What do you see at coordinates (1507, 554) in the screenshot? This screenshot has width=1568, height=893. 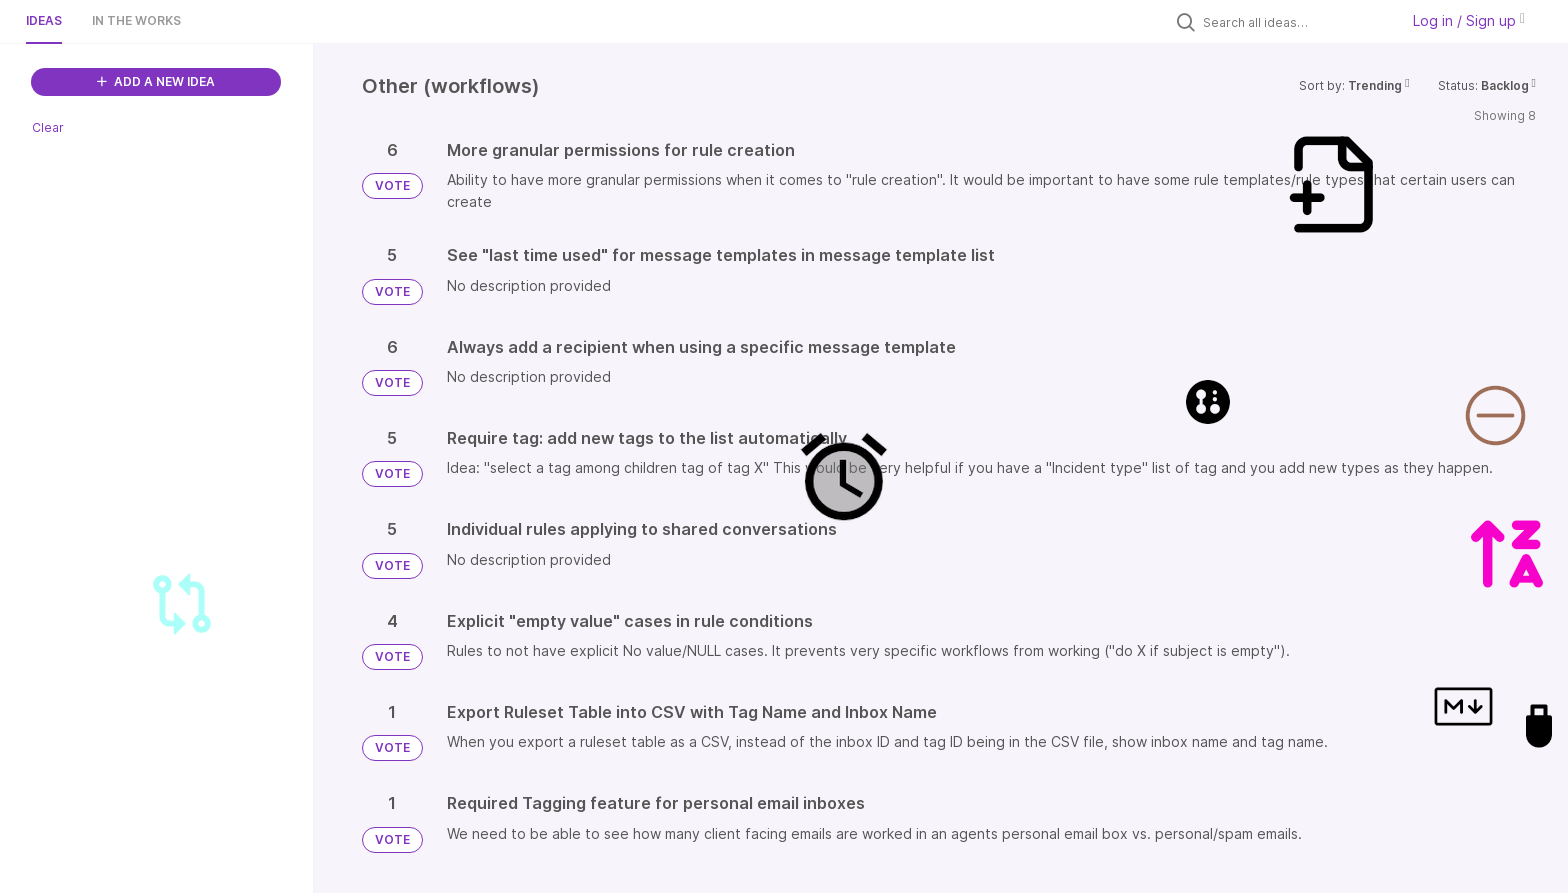 I see `sort items alphabetically from Z to A` at bounding box center [1507, 554].